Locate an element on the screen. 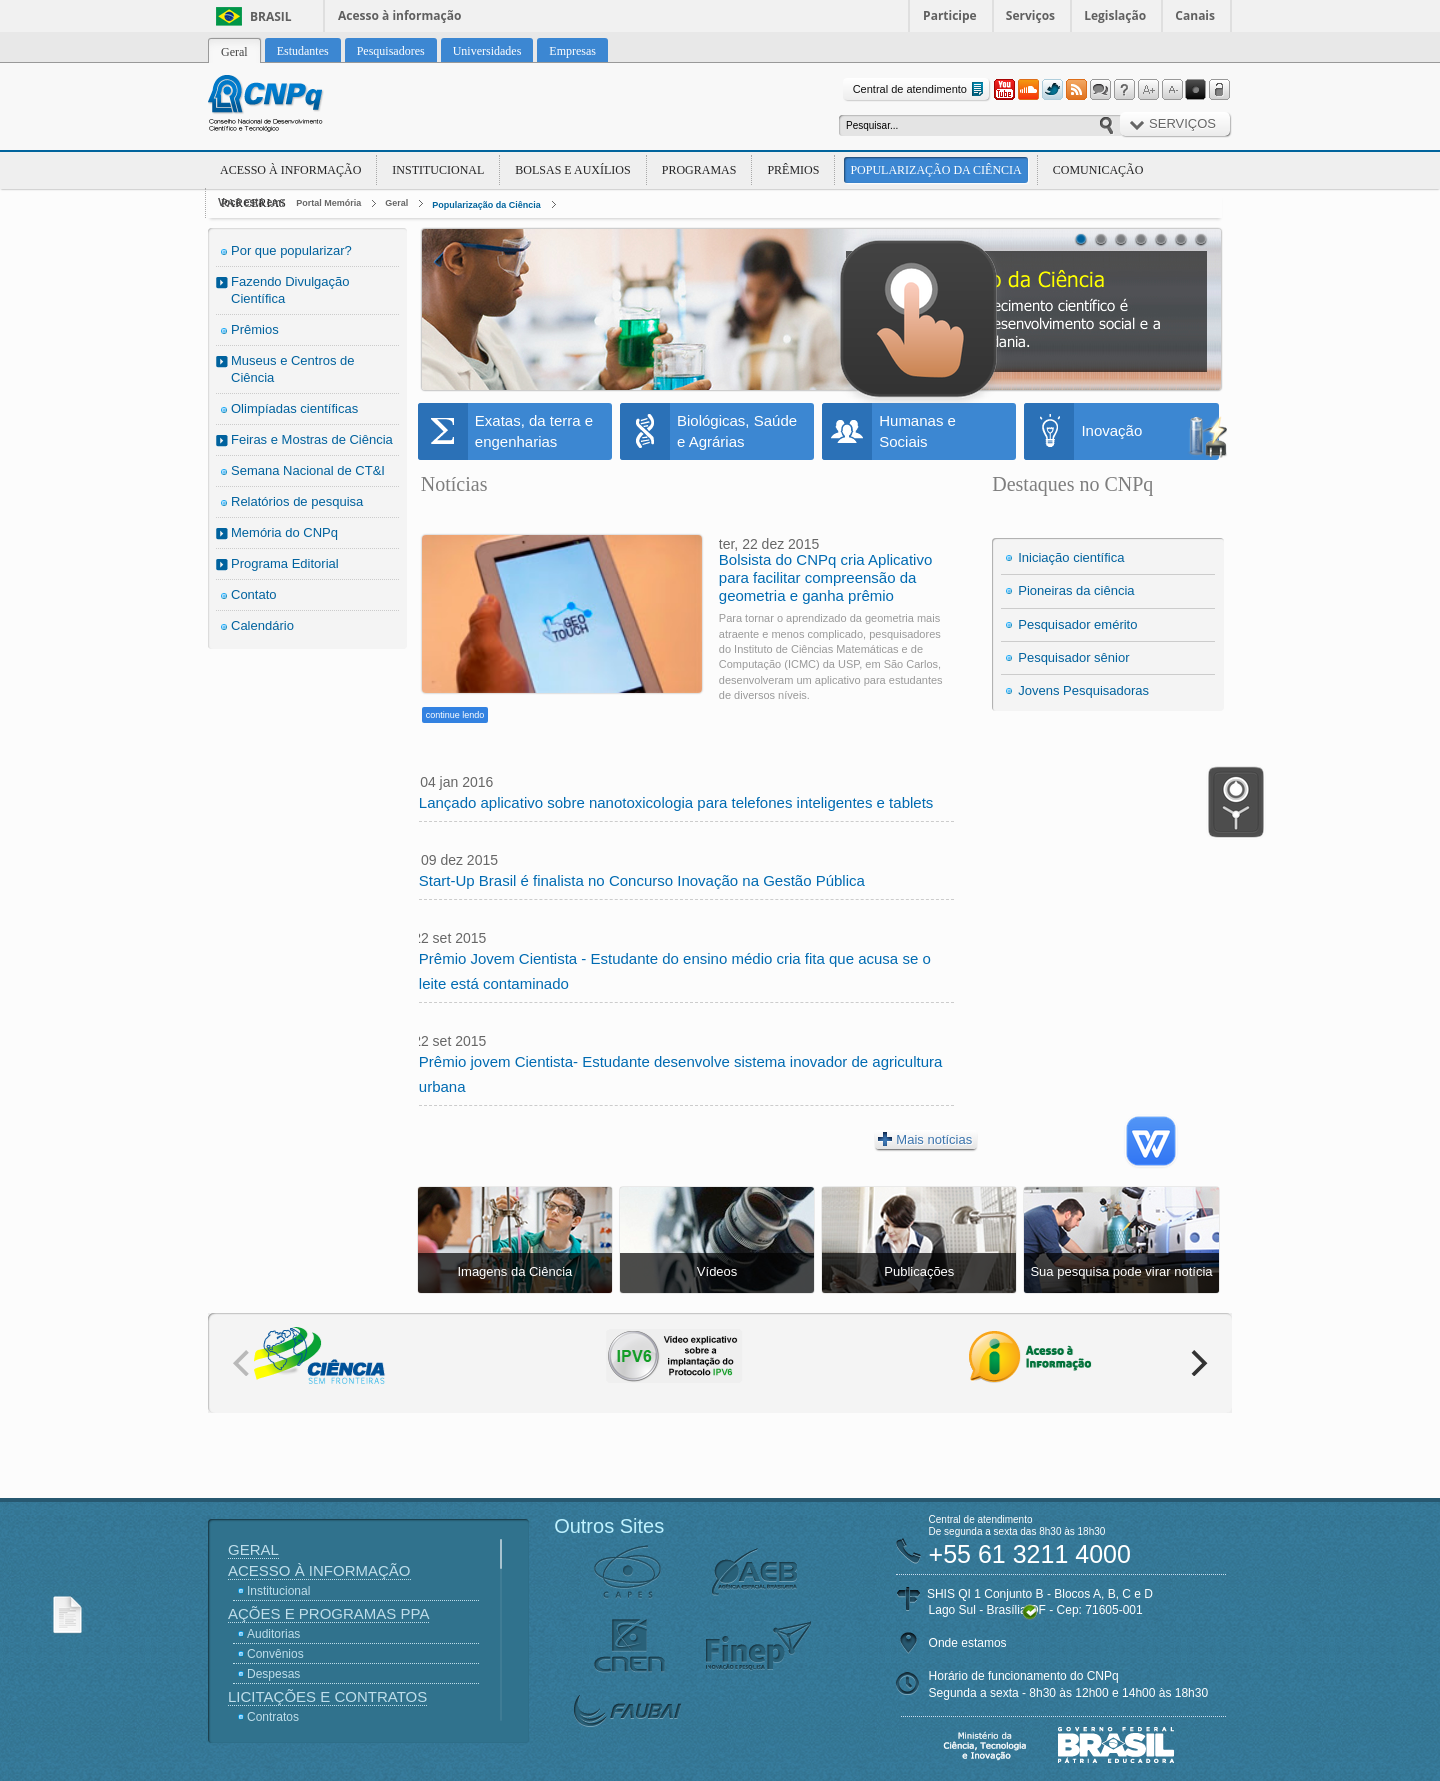 The height and width of the screenshot is (1781, 1440). archive selected email messages is located at coordinates (1236, 802).